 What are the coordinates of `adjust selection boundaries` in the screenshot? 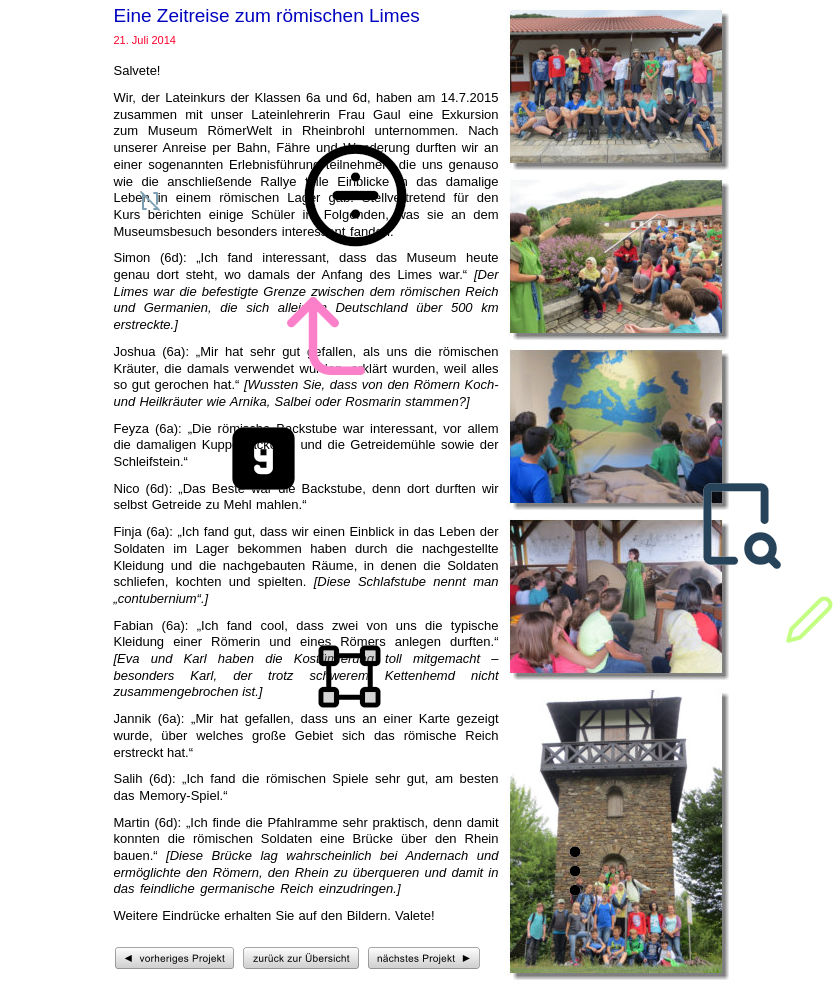 It's located at (349, 676).